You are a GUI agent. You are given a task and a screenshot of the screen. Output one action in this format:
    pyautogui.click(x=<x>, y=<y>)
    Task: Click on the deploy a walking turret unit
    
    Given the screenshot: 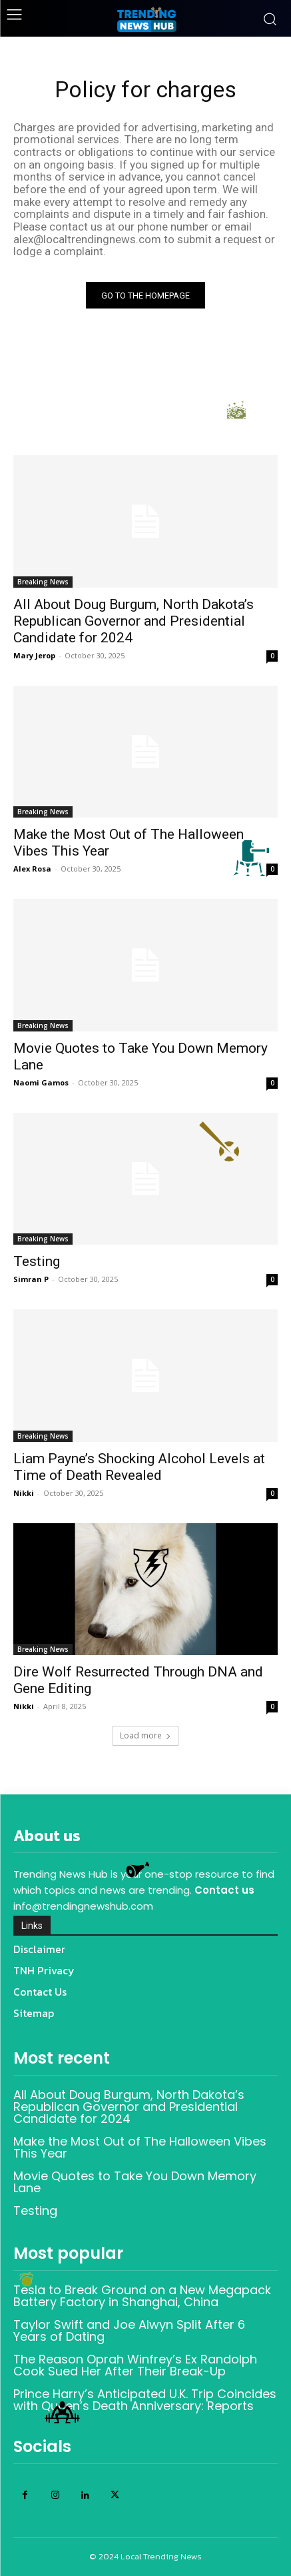 What is the action you would take?
    pyautogui.click(x=252, y=858)
    